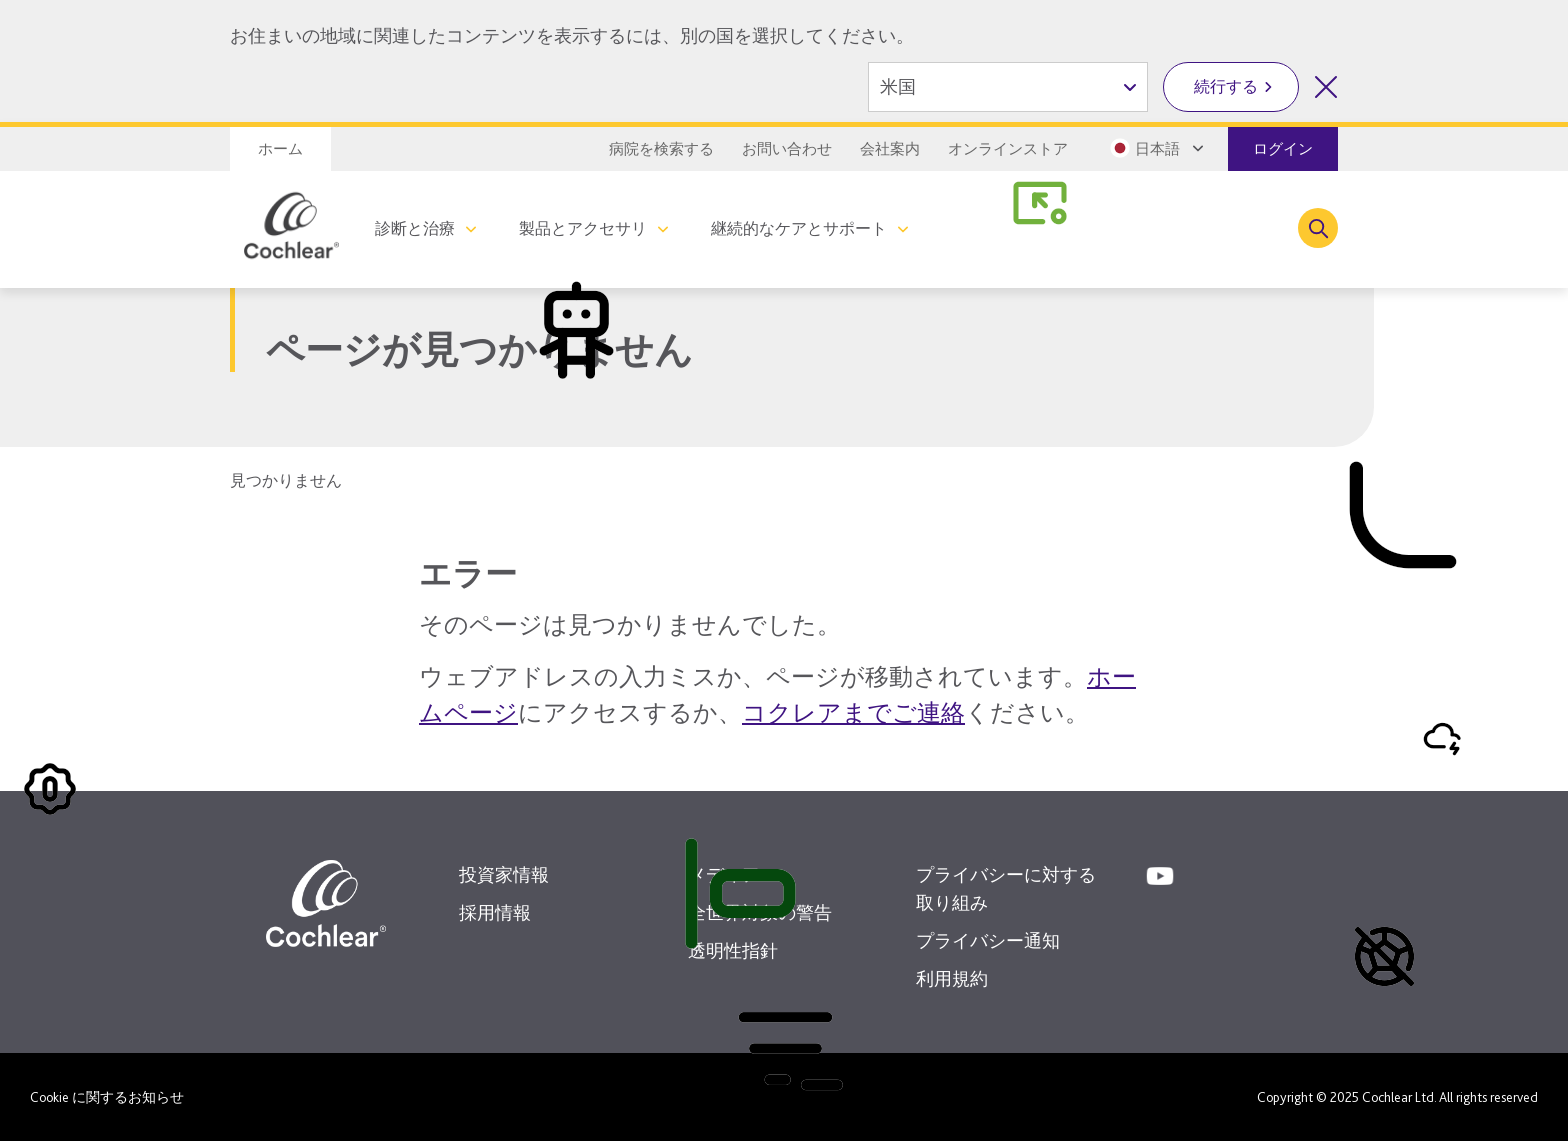 The height and width of the screenshot is (1141, 1568). I want to click on indicates zero items or notifications, so click(50, 789).